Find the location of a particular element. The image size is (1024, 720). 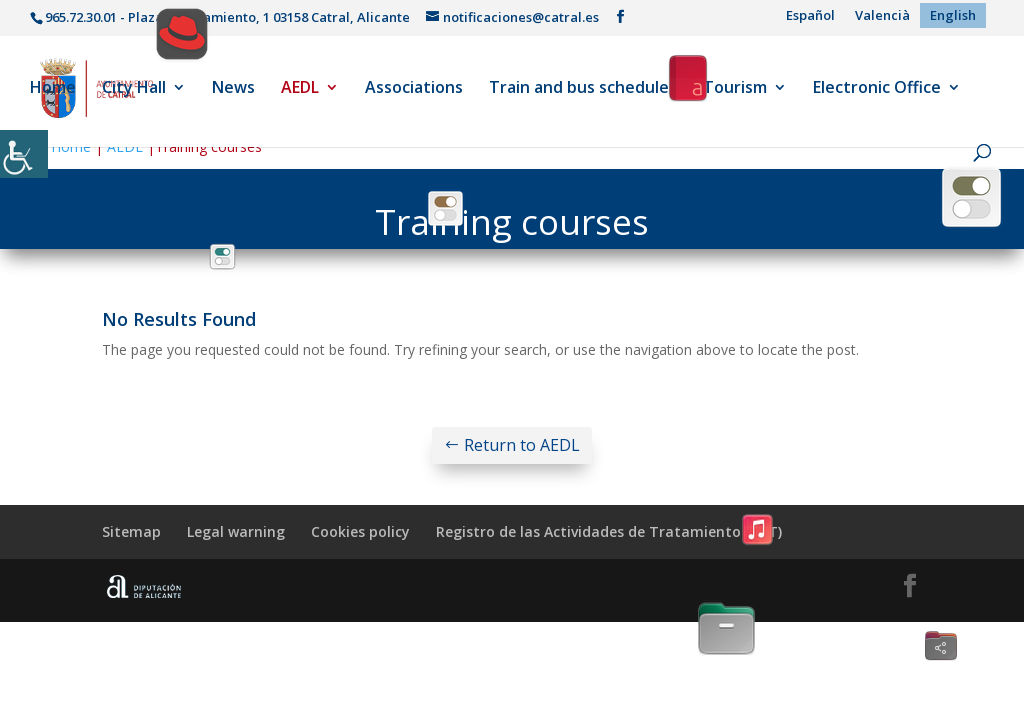

open system settings or preferences is located at coordinates (971, 197).